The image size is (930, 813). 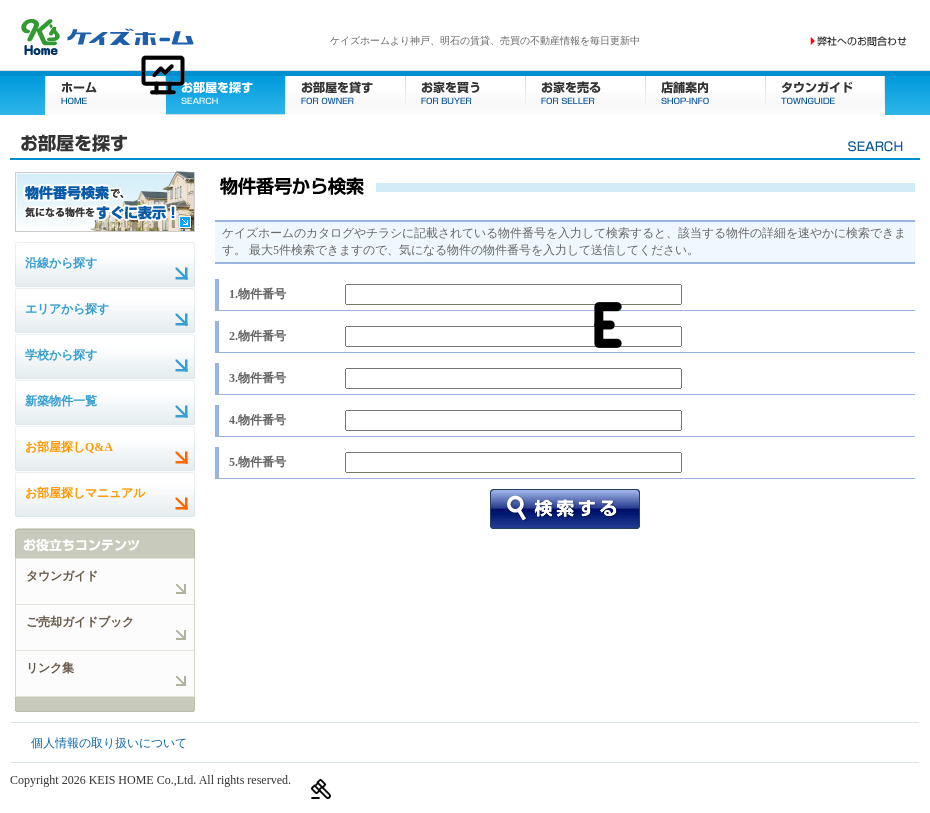 I want to click on view device performance analytics, so click(x=163, y=75).